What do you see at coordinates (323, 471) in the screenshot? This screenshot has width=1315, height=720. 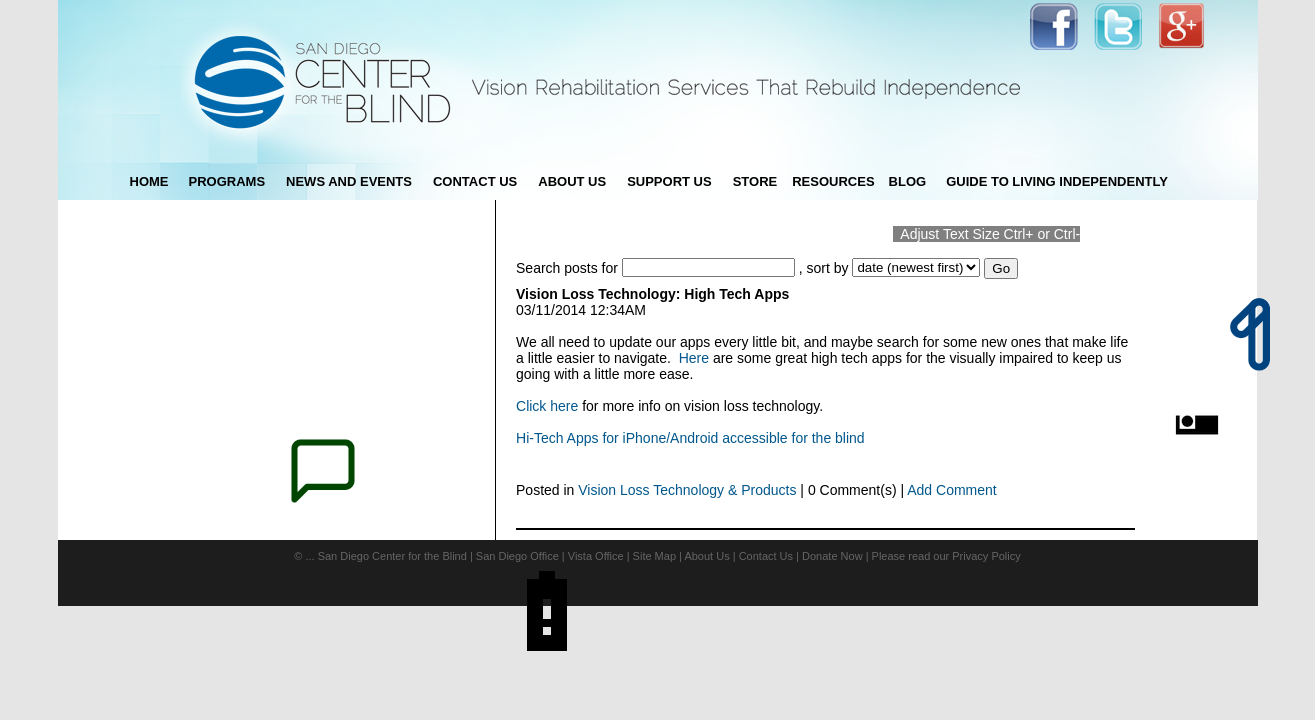 I see `open messaging or chat` at bounding box center [323, 471].